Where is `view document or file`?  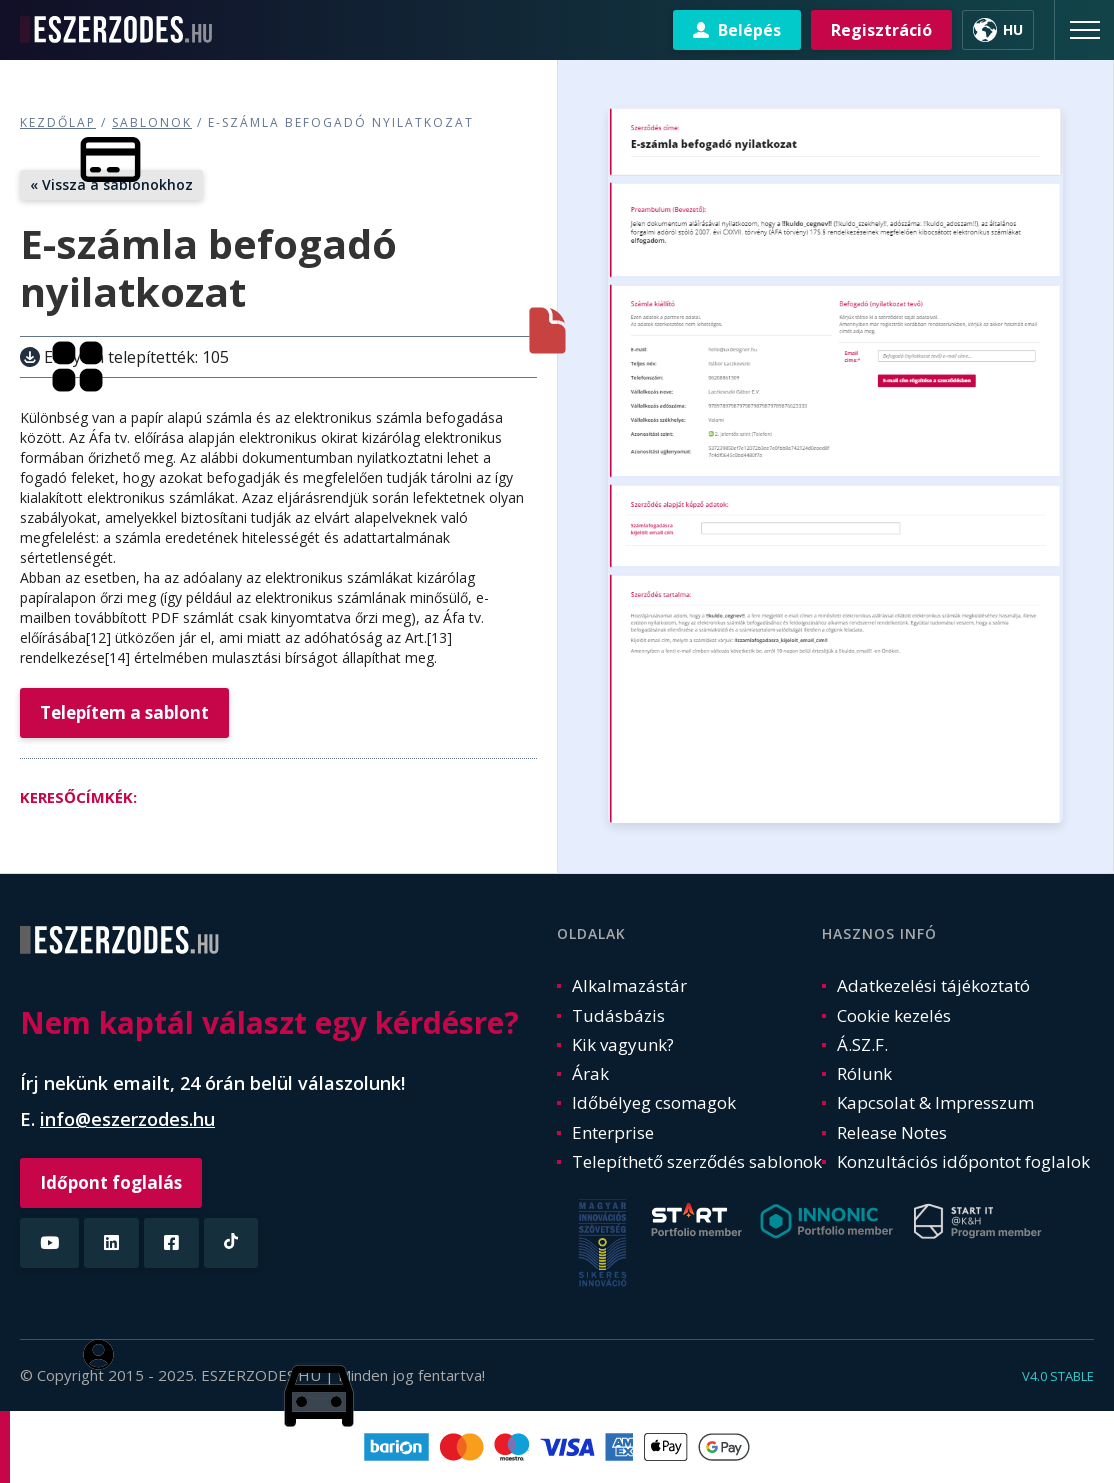 view document or file is located at coordinates (547, 330).